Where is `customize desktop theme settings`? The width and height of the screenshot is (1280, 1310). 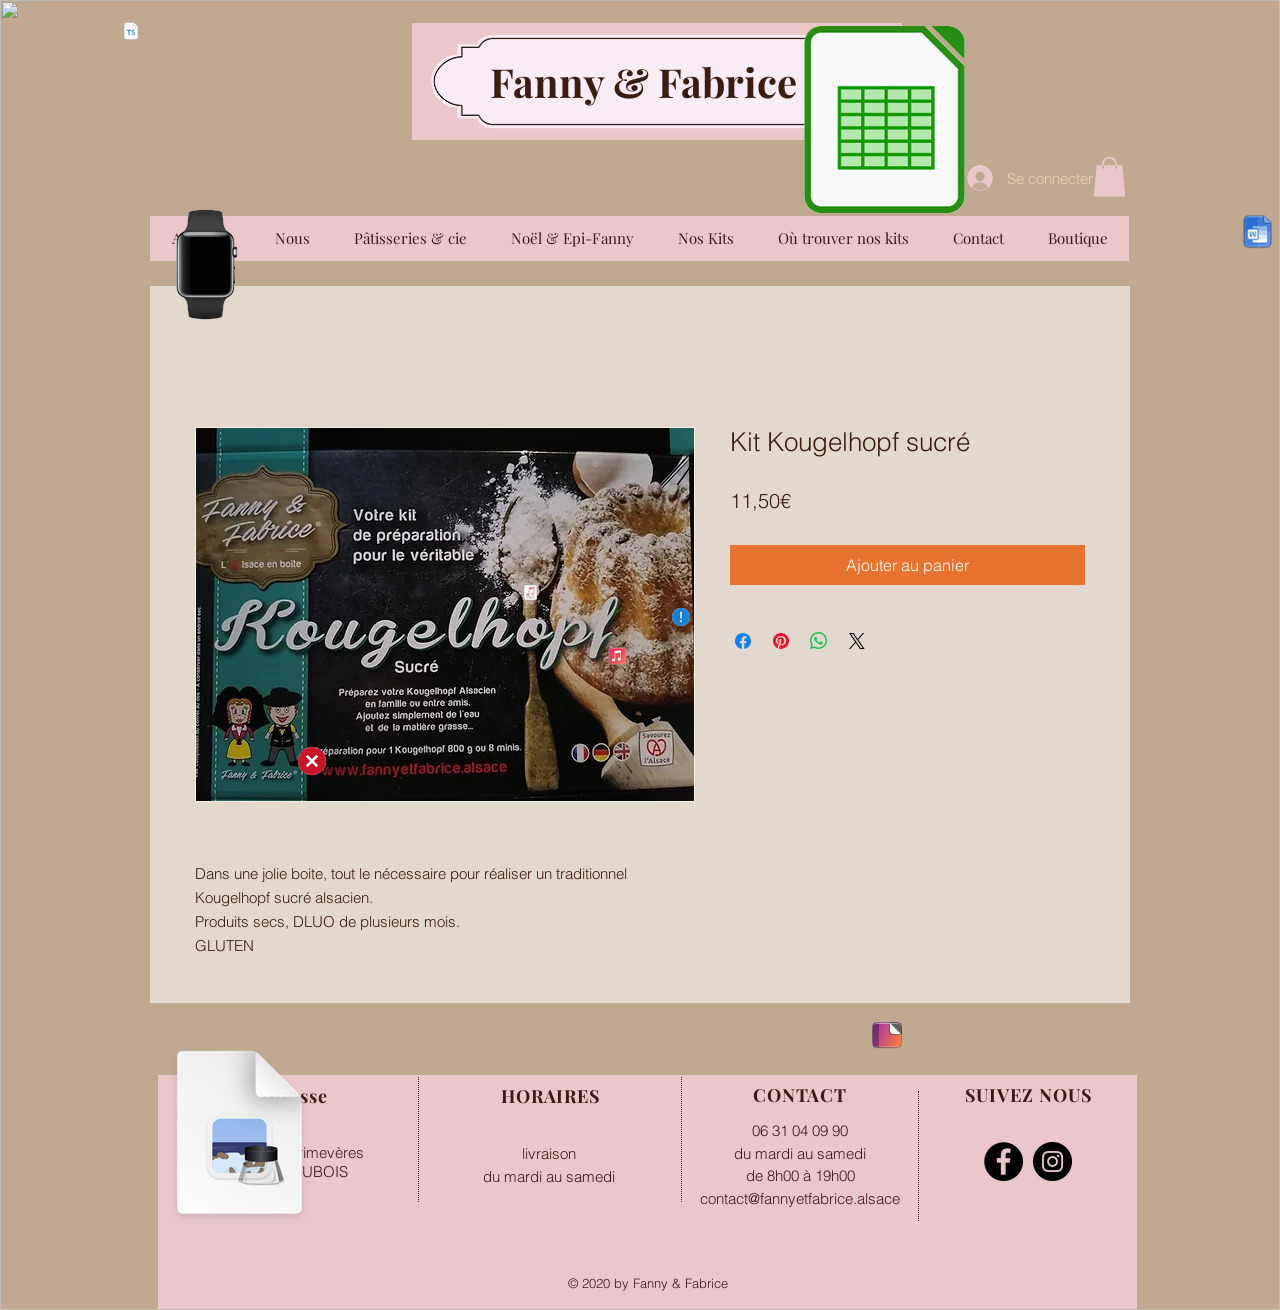
customize desktop theme settings is located at coordinates (887, 1035).